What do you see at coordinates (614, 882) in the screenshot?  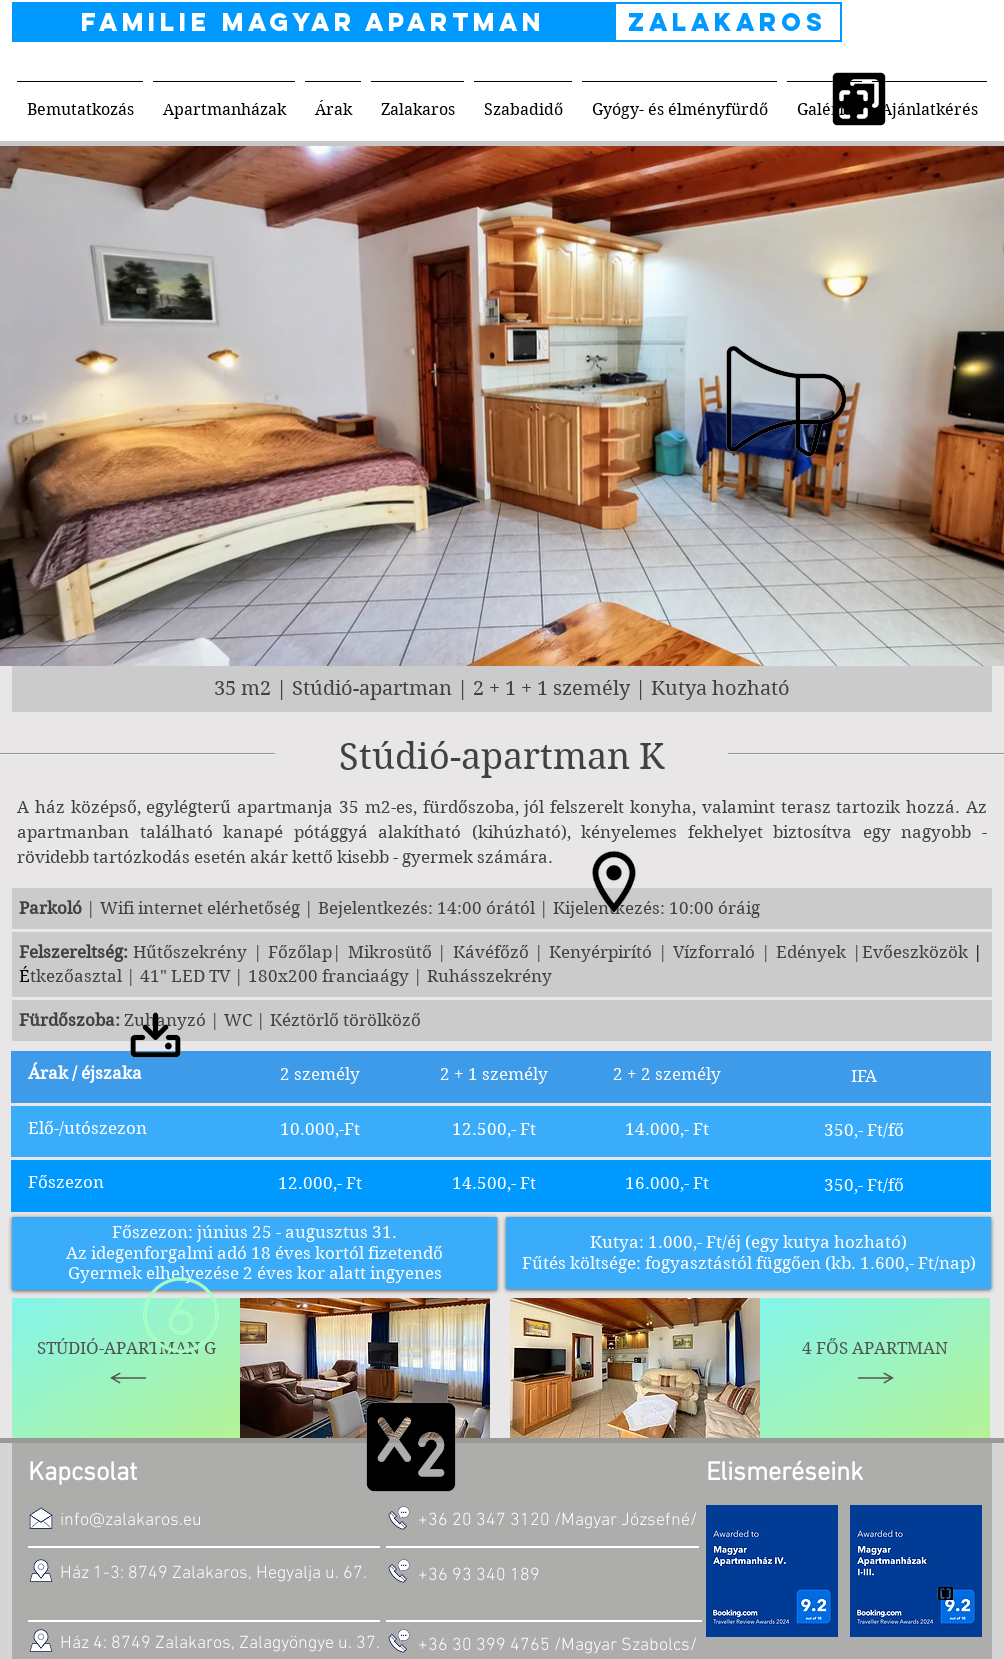 I see `view current location on map` at bounding box center [614, 882].